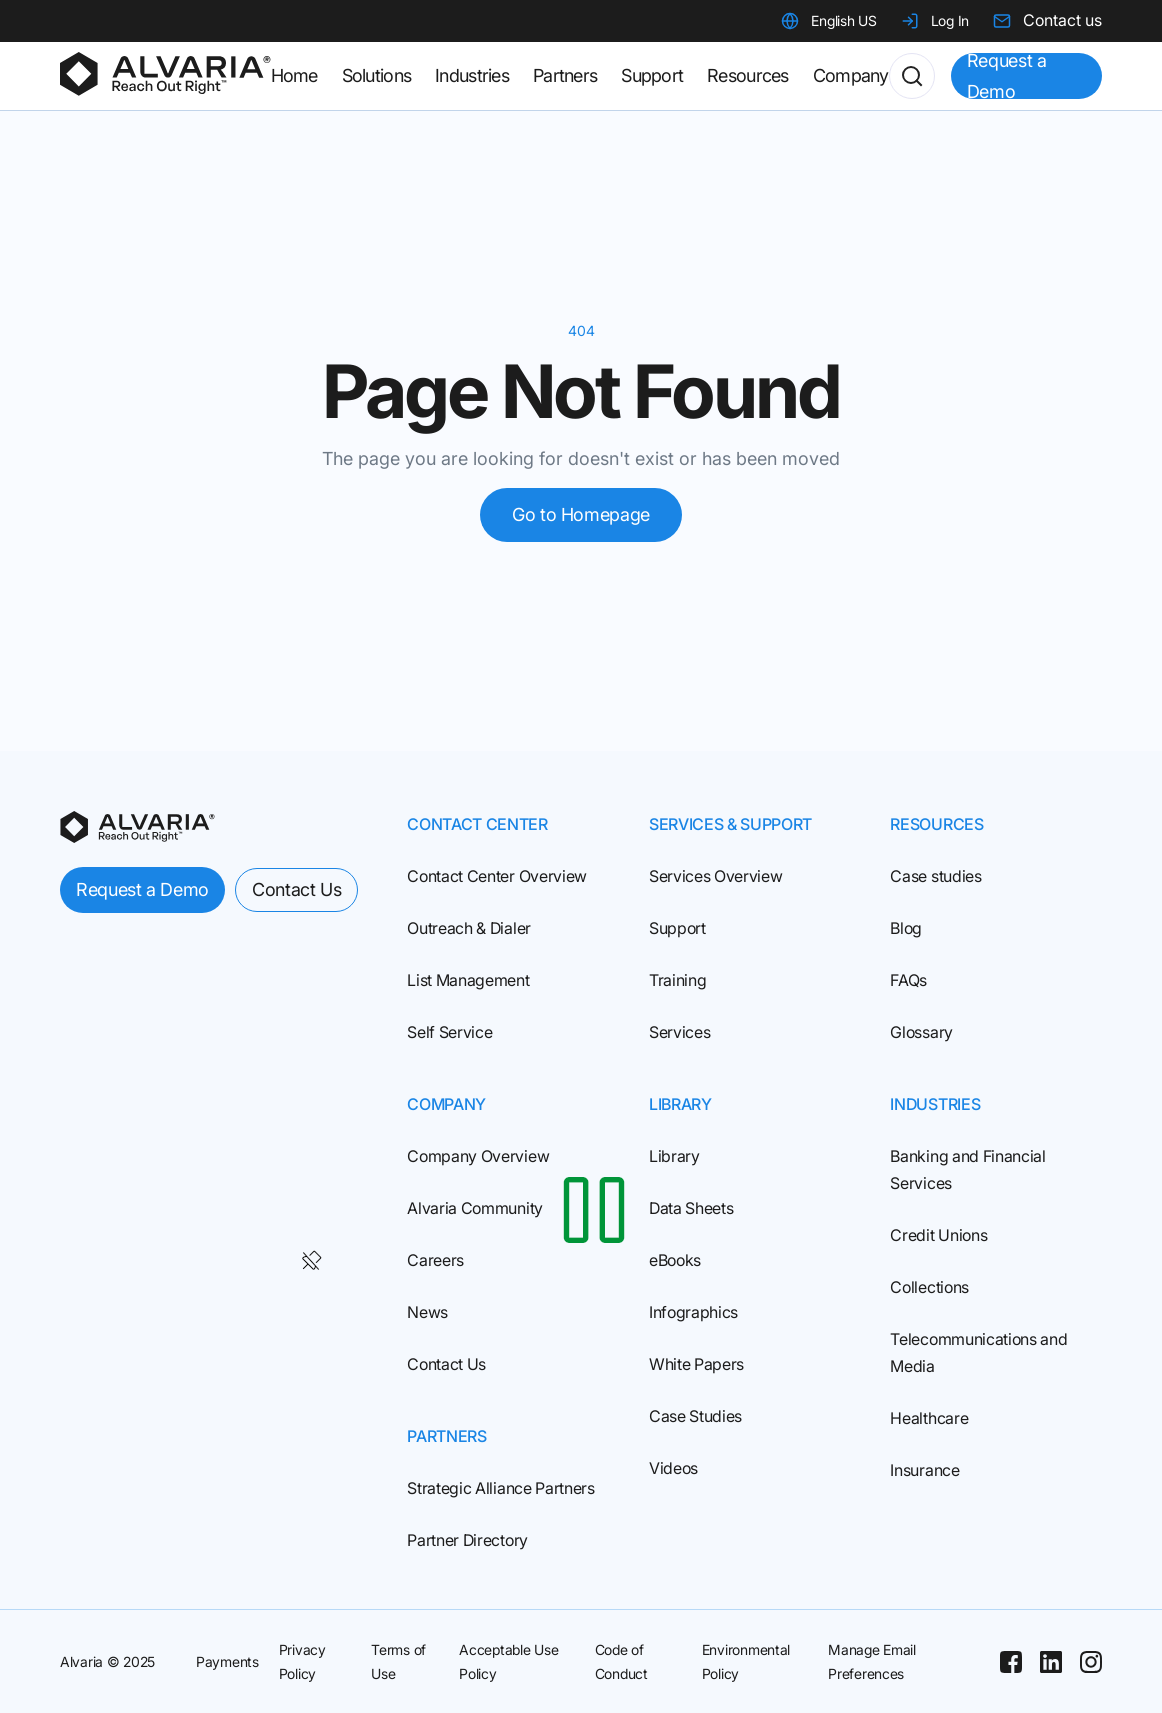 The image size is (1162, 1713). Describe the element at coordinates (594, 1210) in the screenshot. I see `pause media playback` at that location.